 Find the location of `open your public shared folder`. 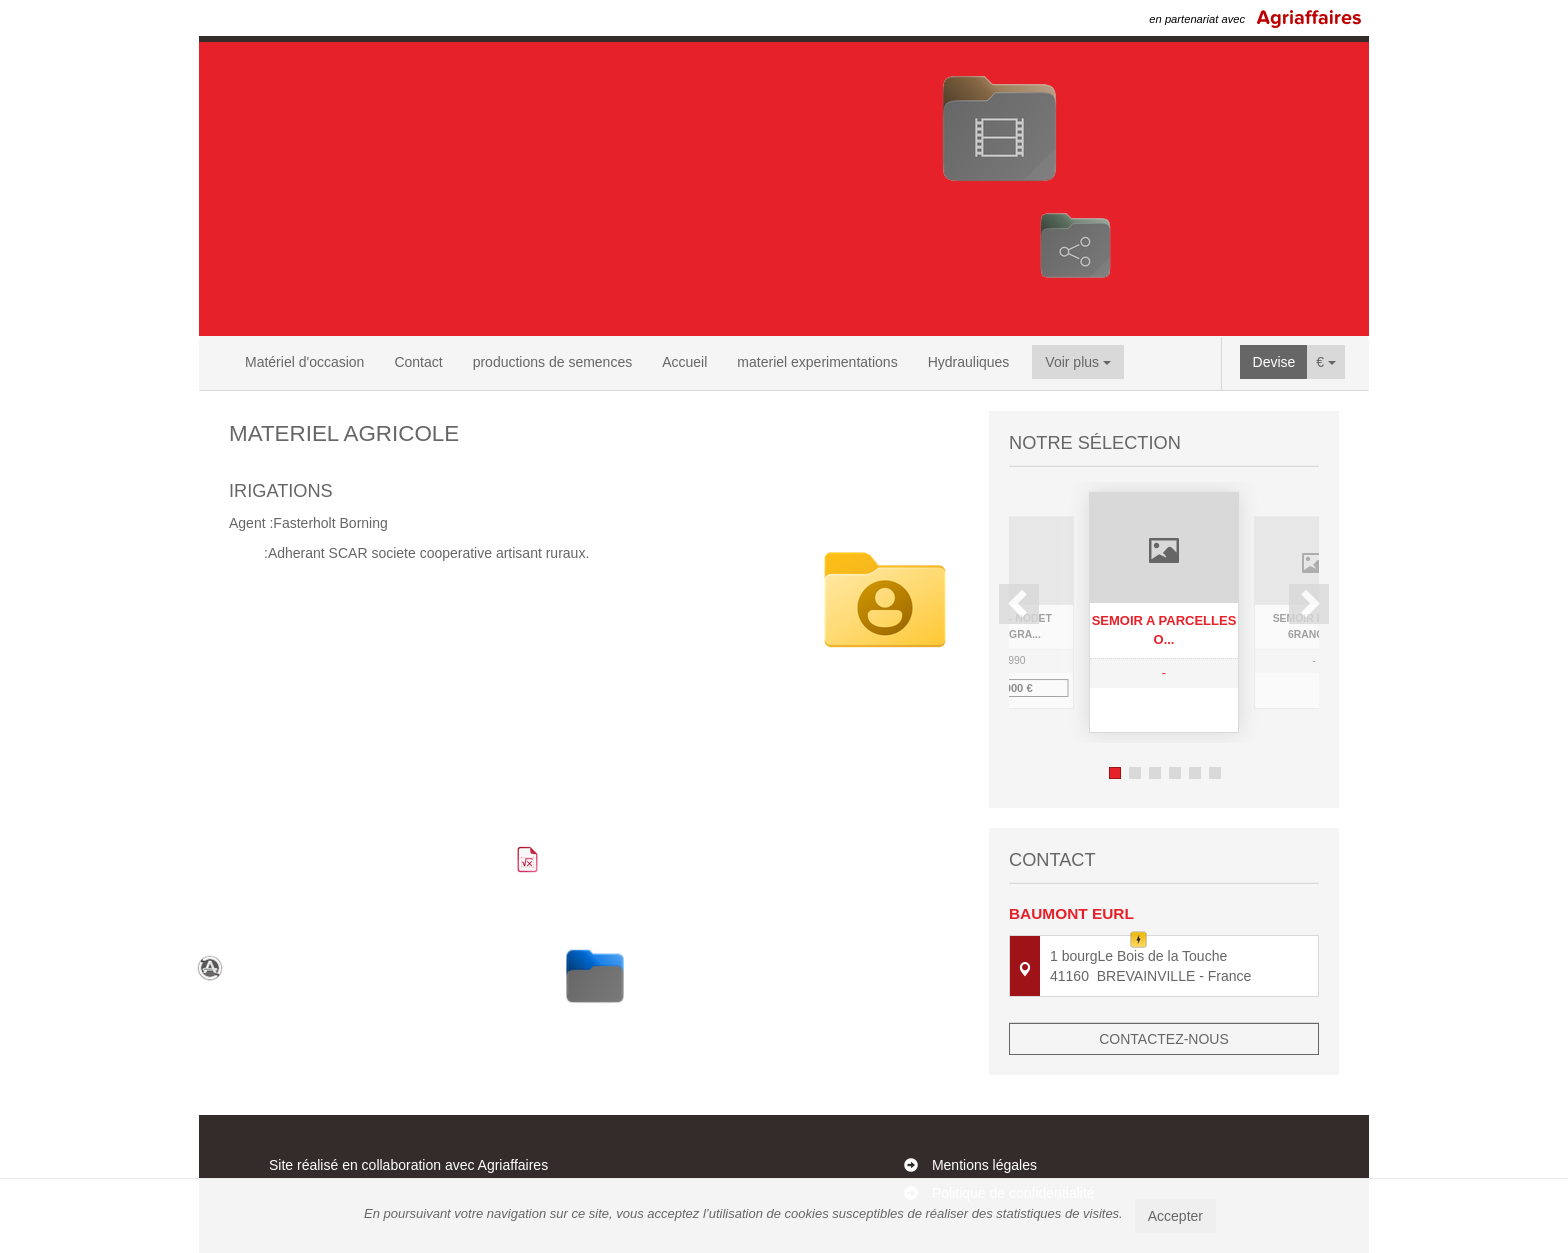

open your public shared folder is located at coordinates (1075, 245).